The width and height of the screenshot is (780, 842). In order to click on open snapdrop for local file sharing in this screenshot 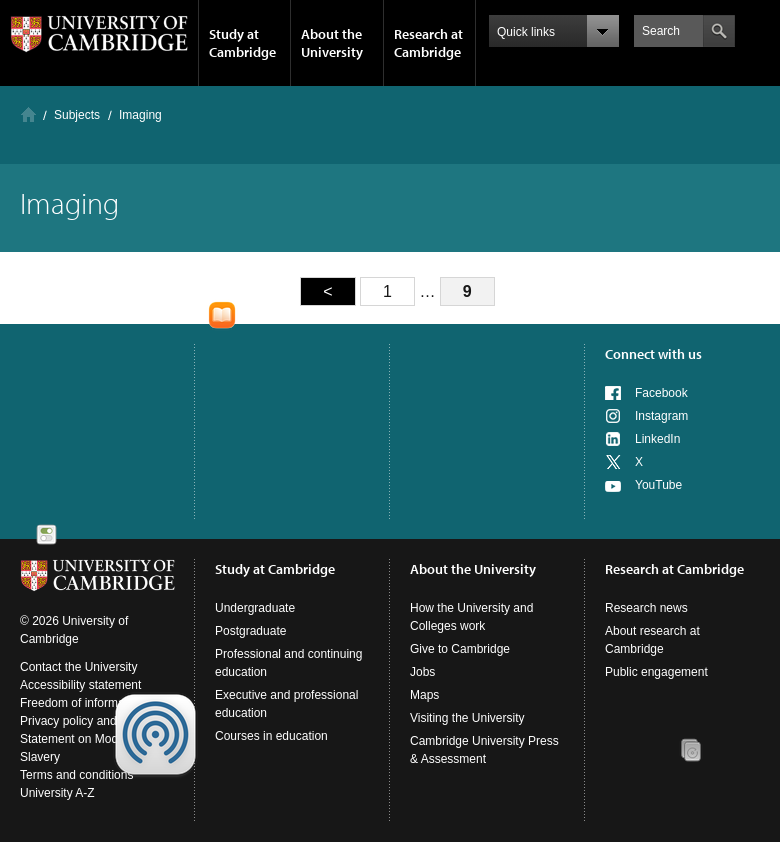, I will do `click(155, 734)`.